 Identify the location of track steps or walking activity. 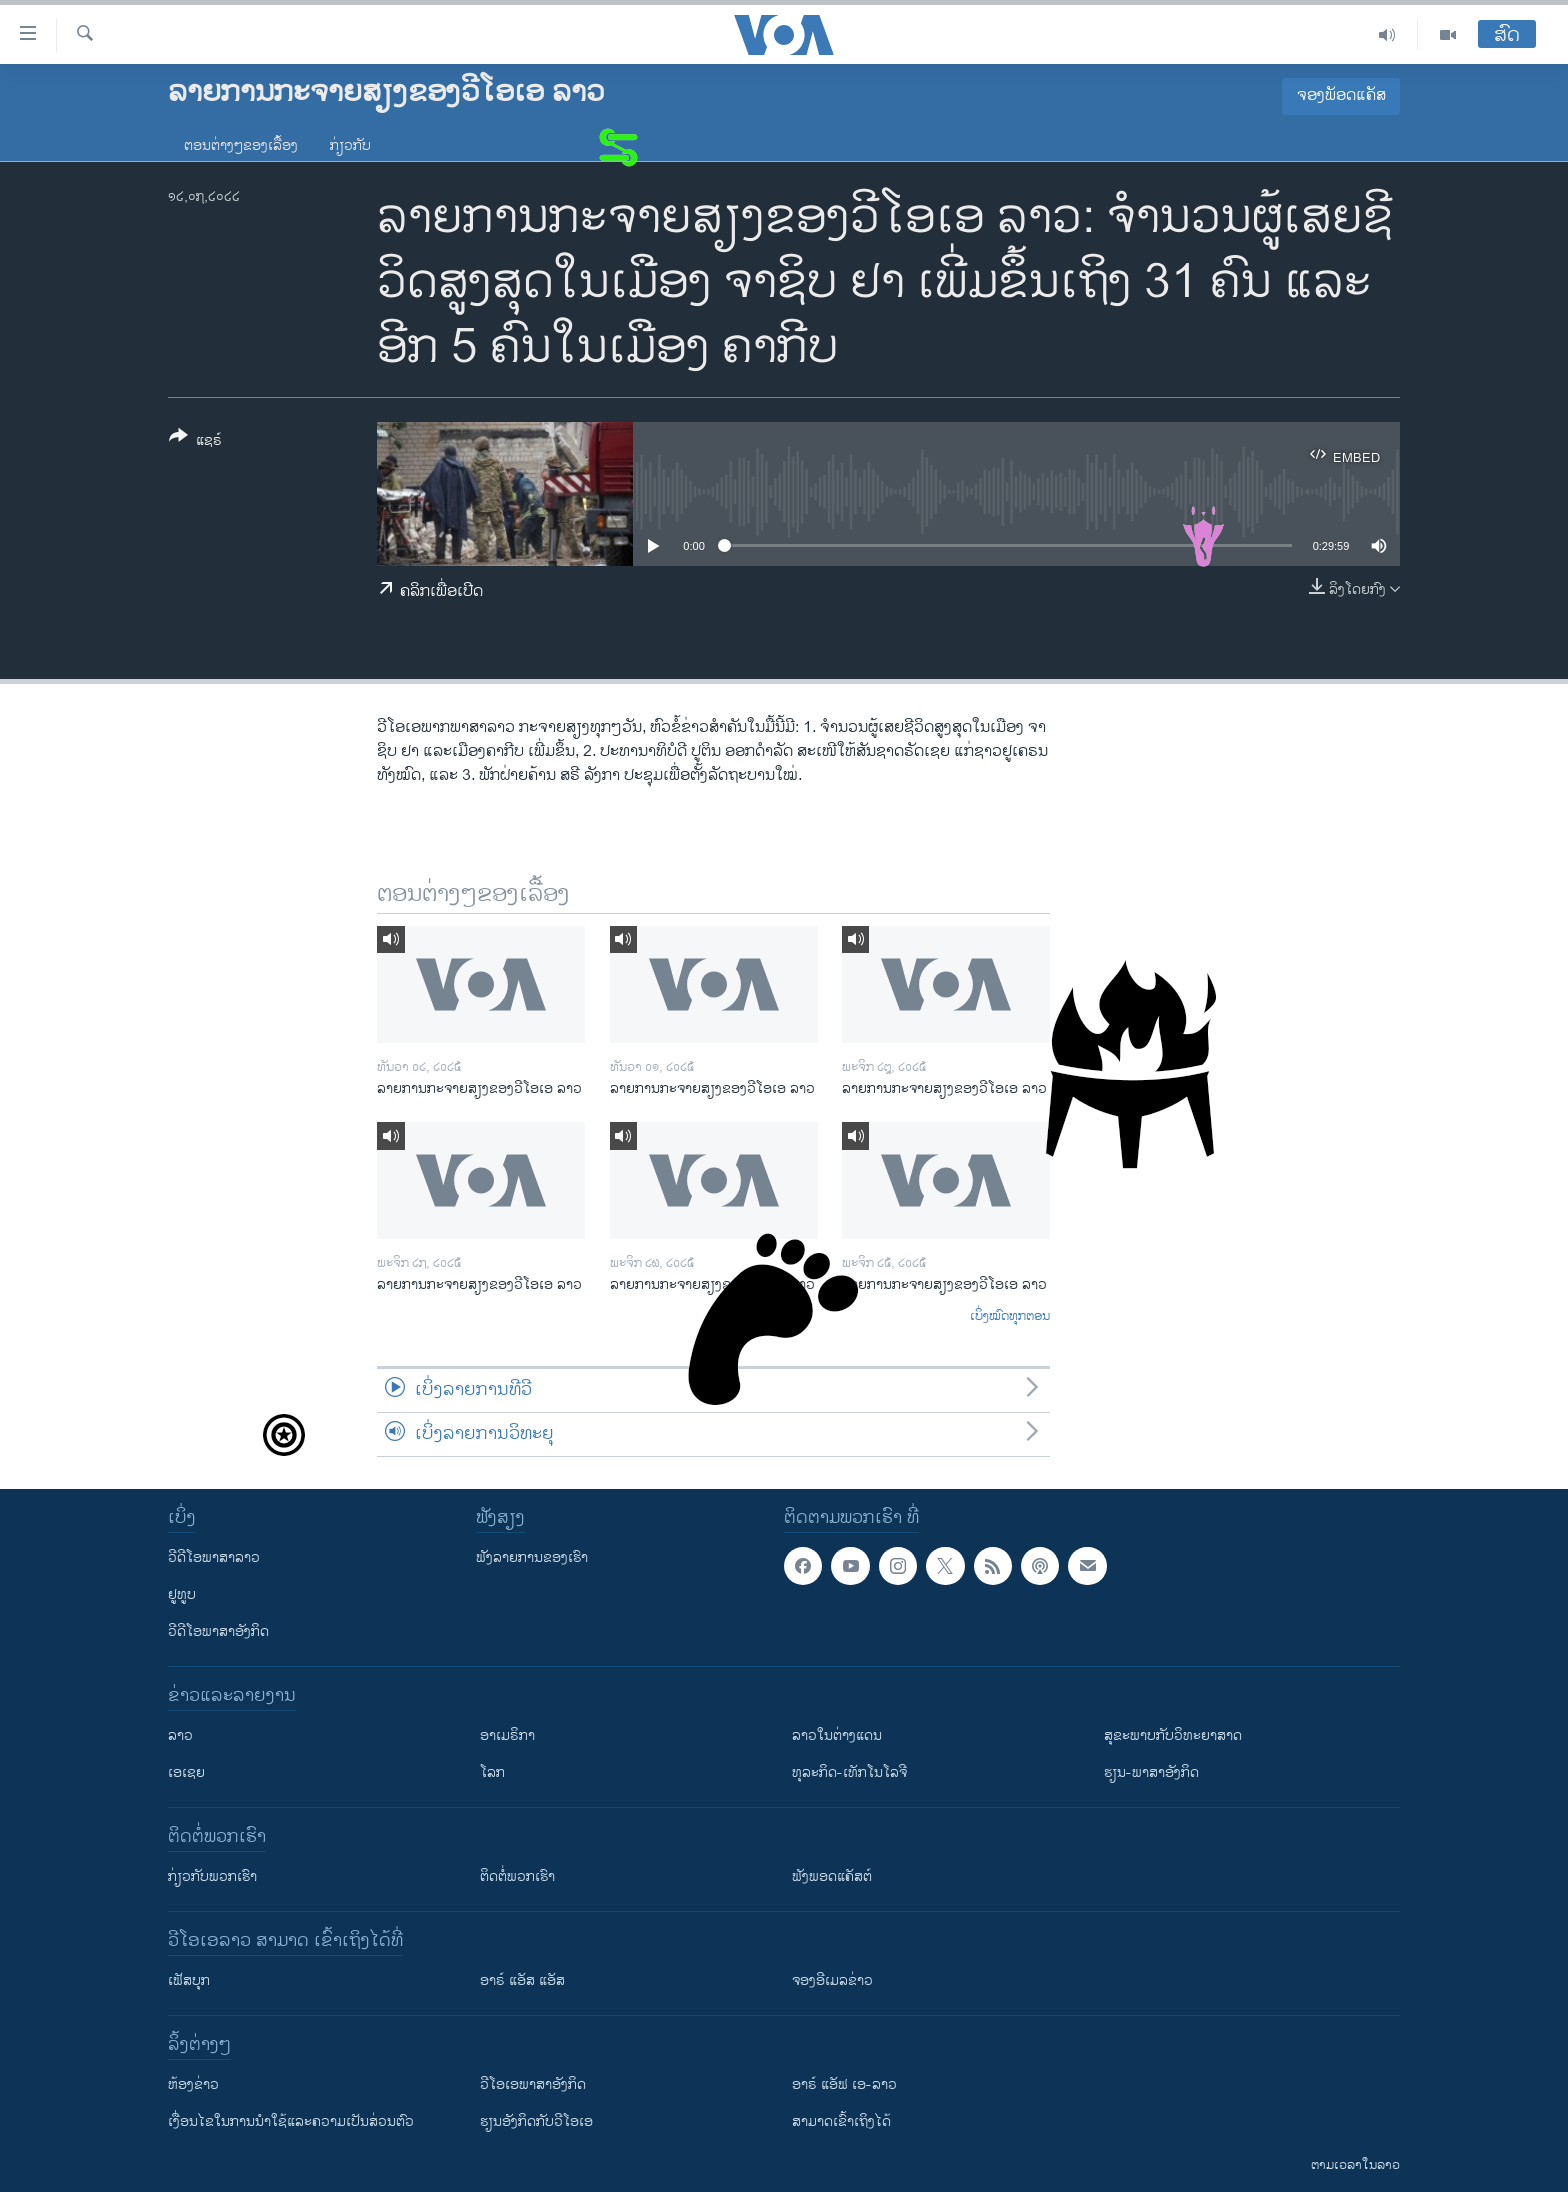
(771, 1319).